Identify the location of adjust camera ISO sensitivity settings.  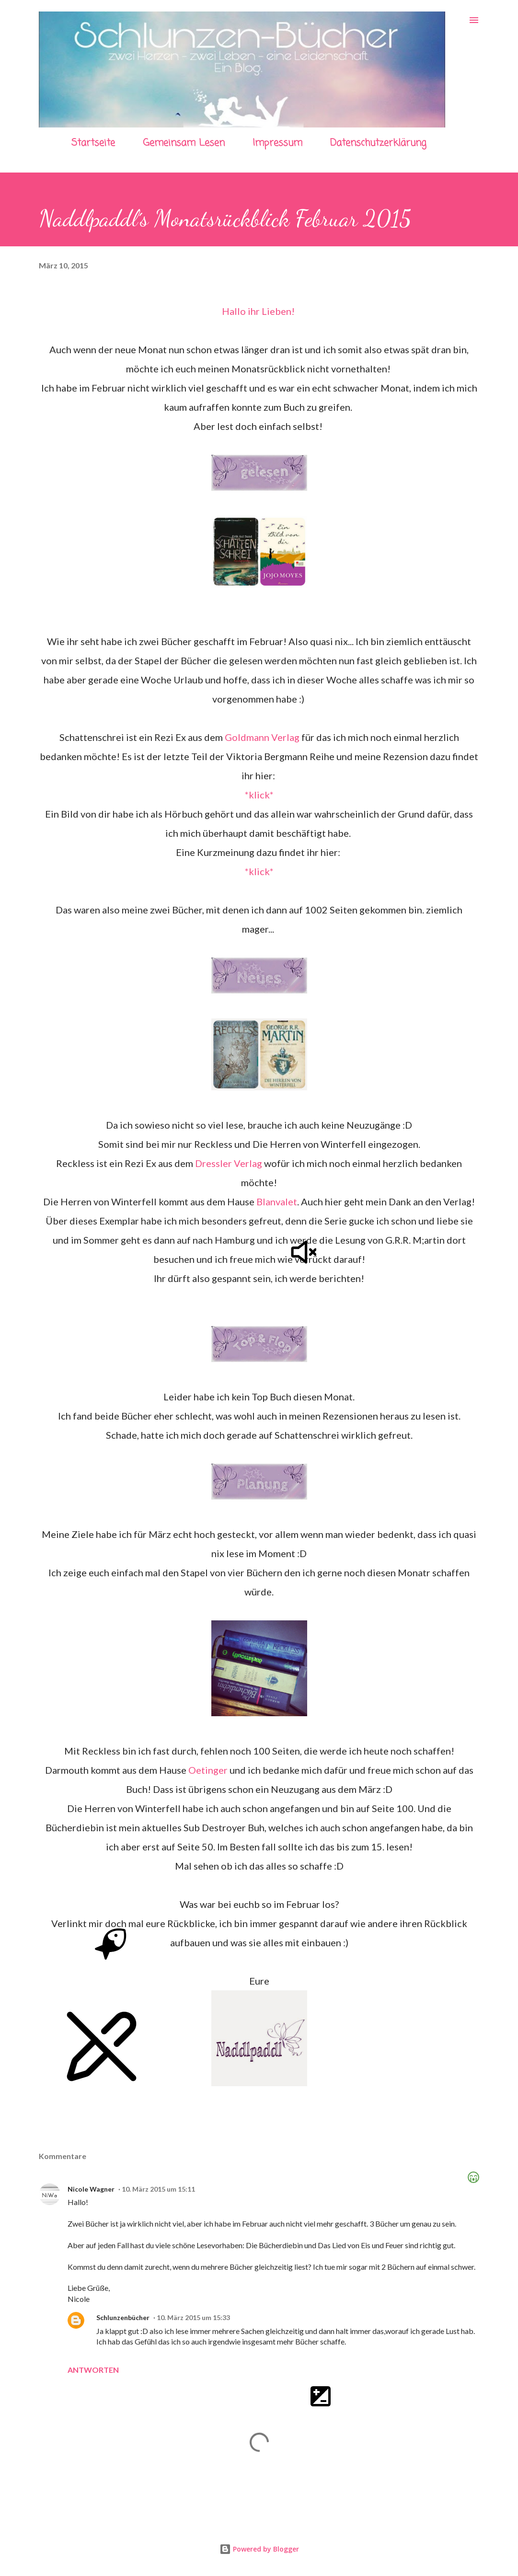
(321, 2396).